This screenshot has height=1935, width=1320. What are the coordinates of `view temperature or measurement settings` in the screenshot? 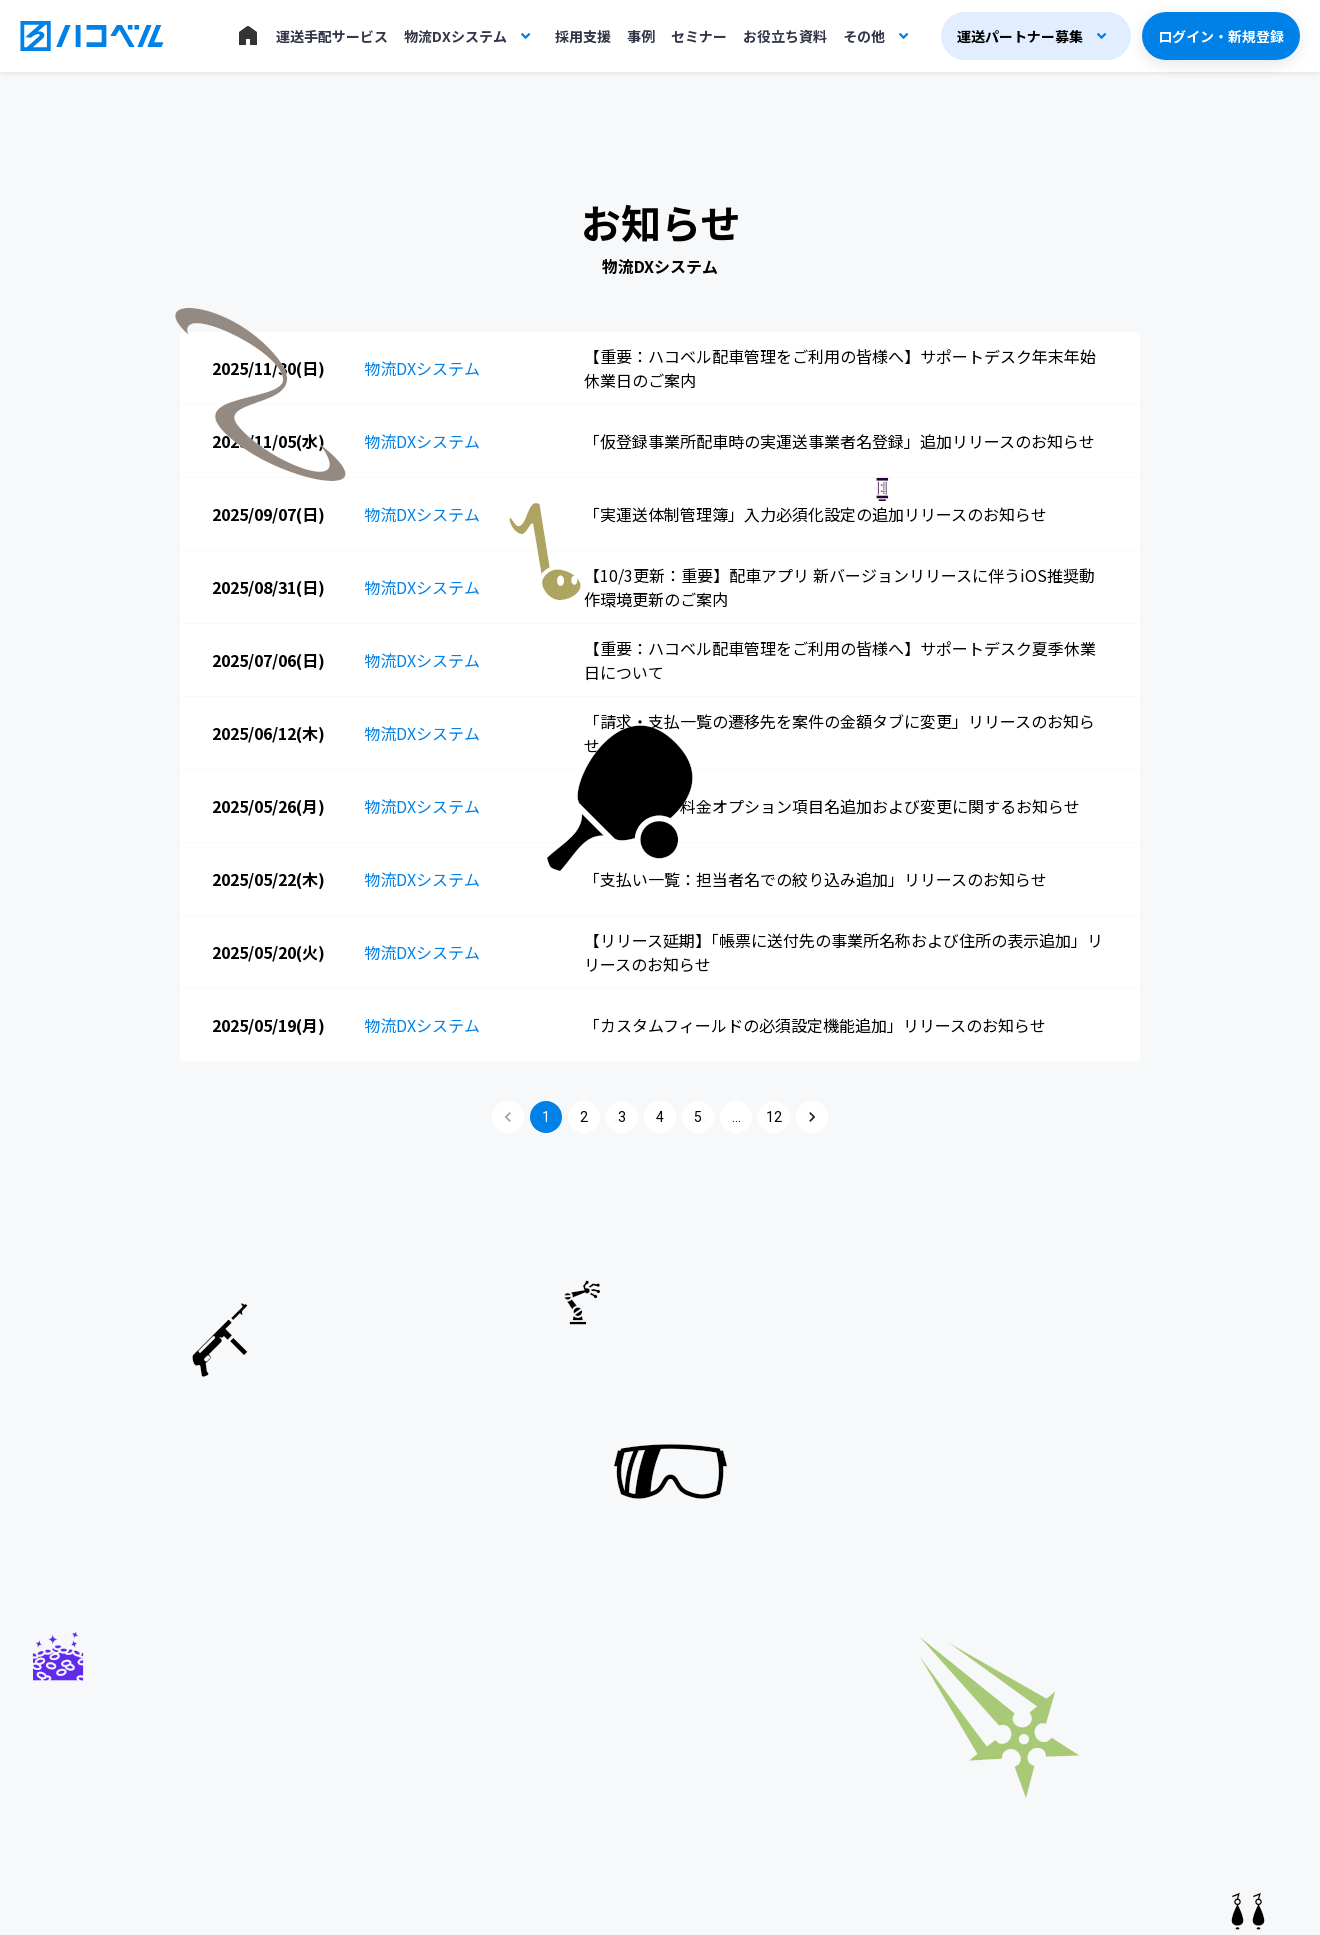 It's located at (882, 489).